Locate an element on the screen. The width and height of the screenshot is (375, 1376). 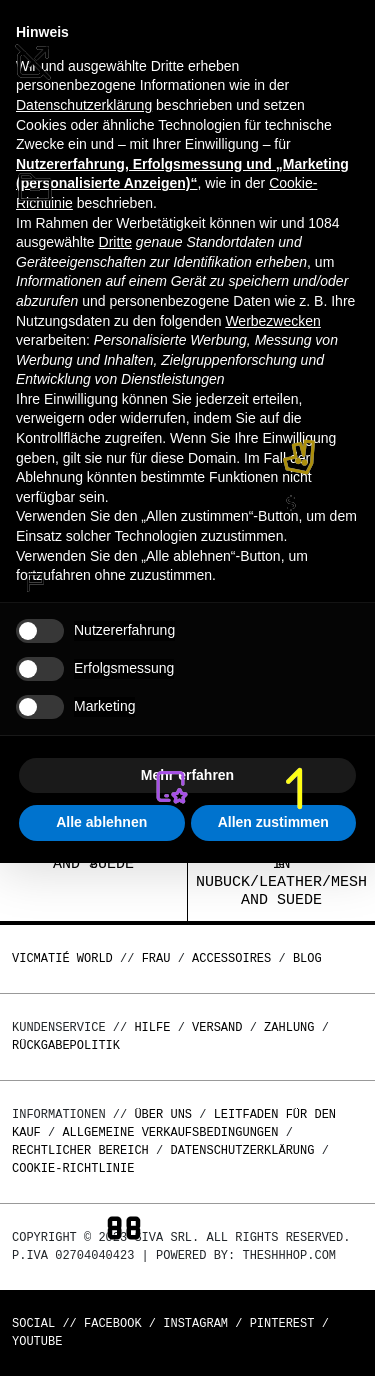
open the Deliveroo food delivery app is located at coordinates (299, 457).